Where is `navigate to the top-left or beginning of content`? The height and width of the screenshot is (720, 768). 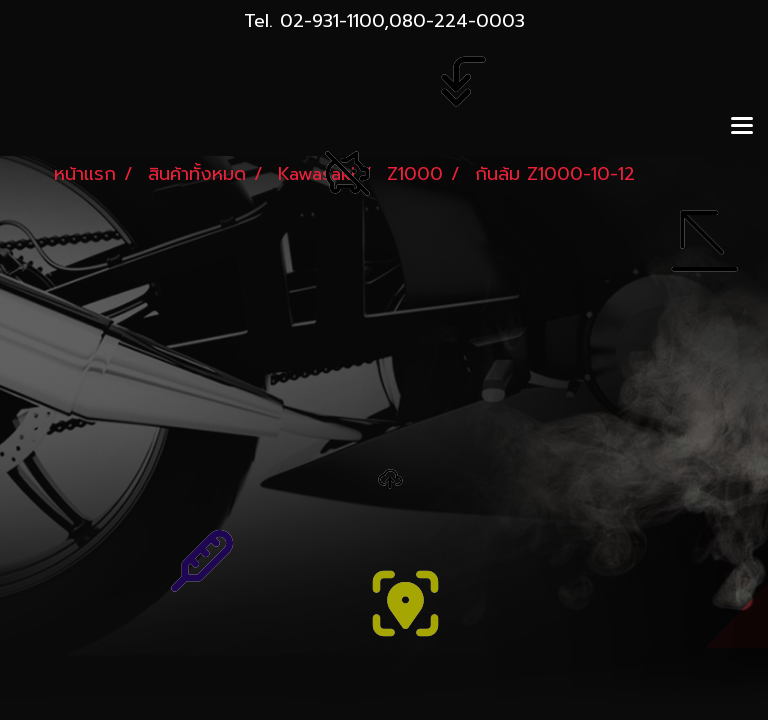
navigate to the top-left or beginning of content is located at coordinates (702, 241).